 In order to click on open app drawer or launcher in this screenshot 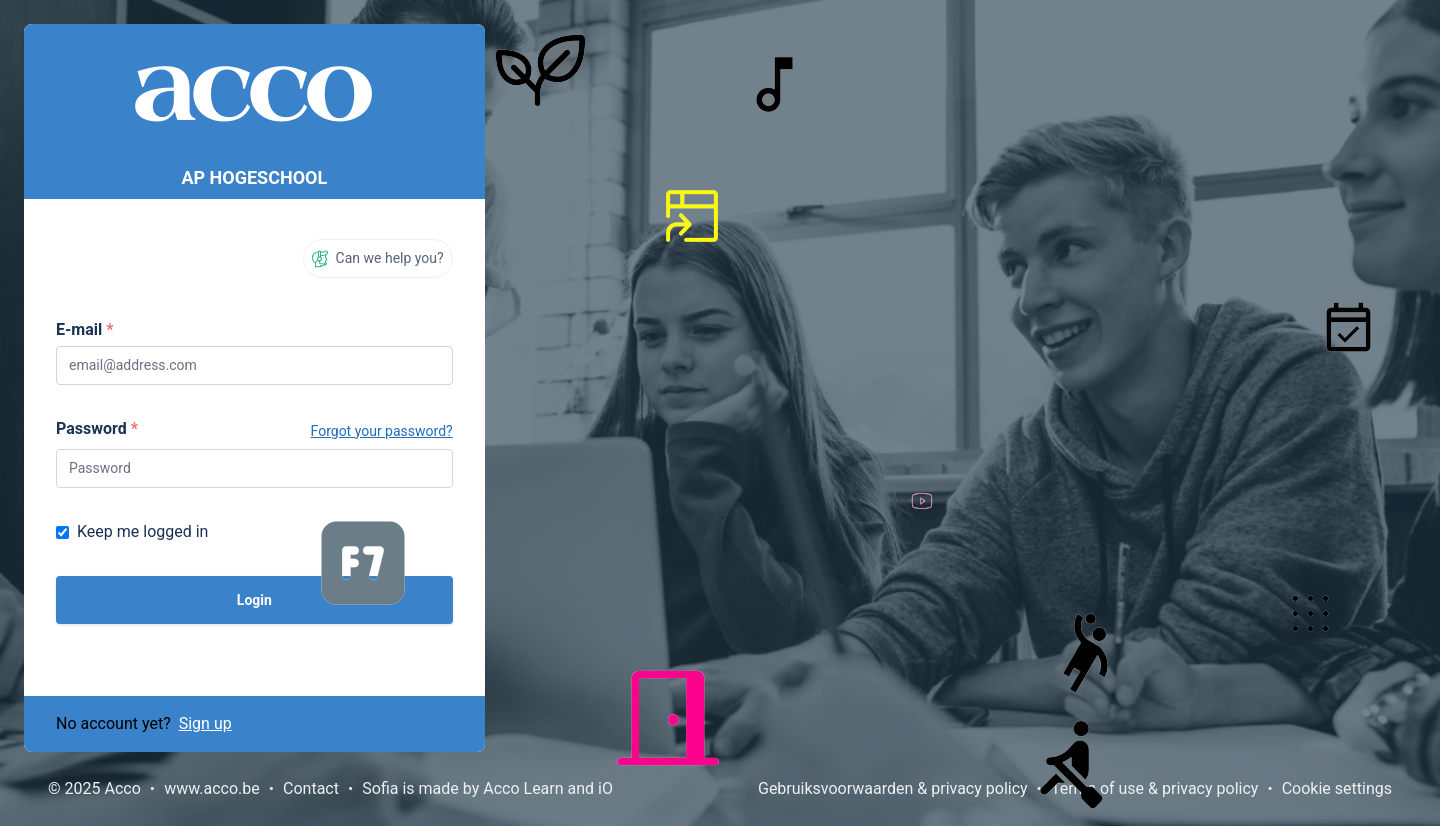, I will do `click(1310, 613)`.